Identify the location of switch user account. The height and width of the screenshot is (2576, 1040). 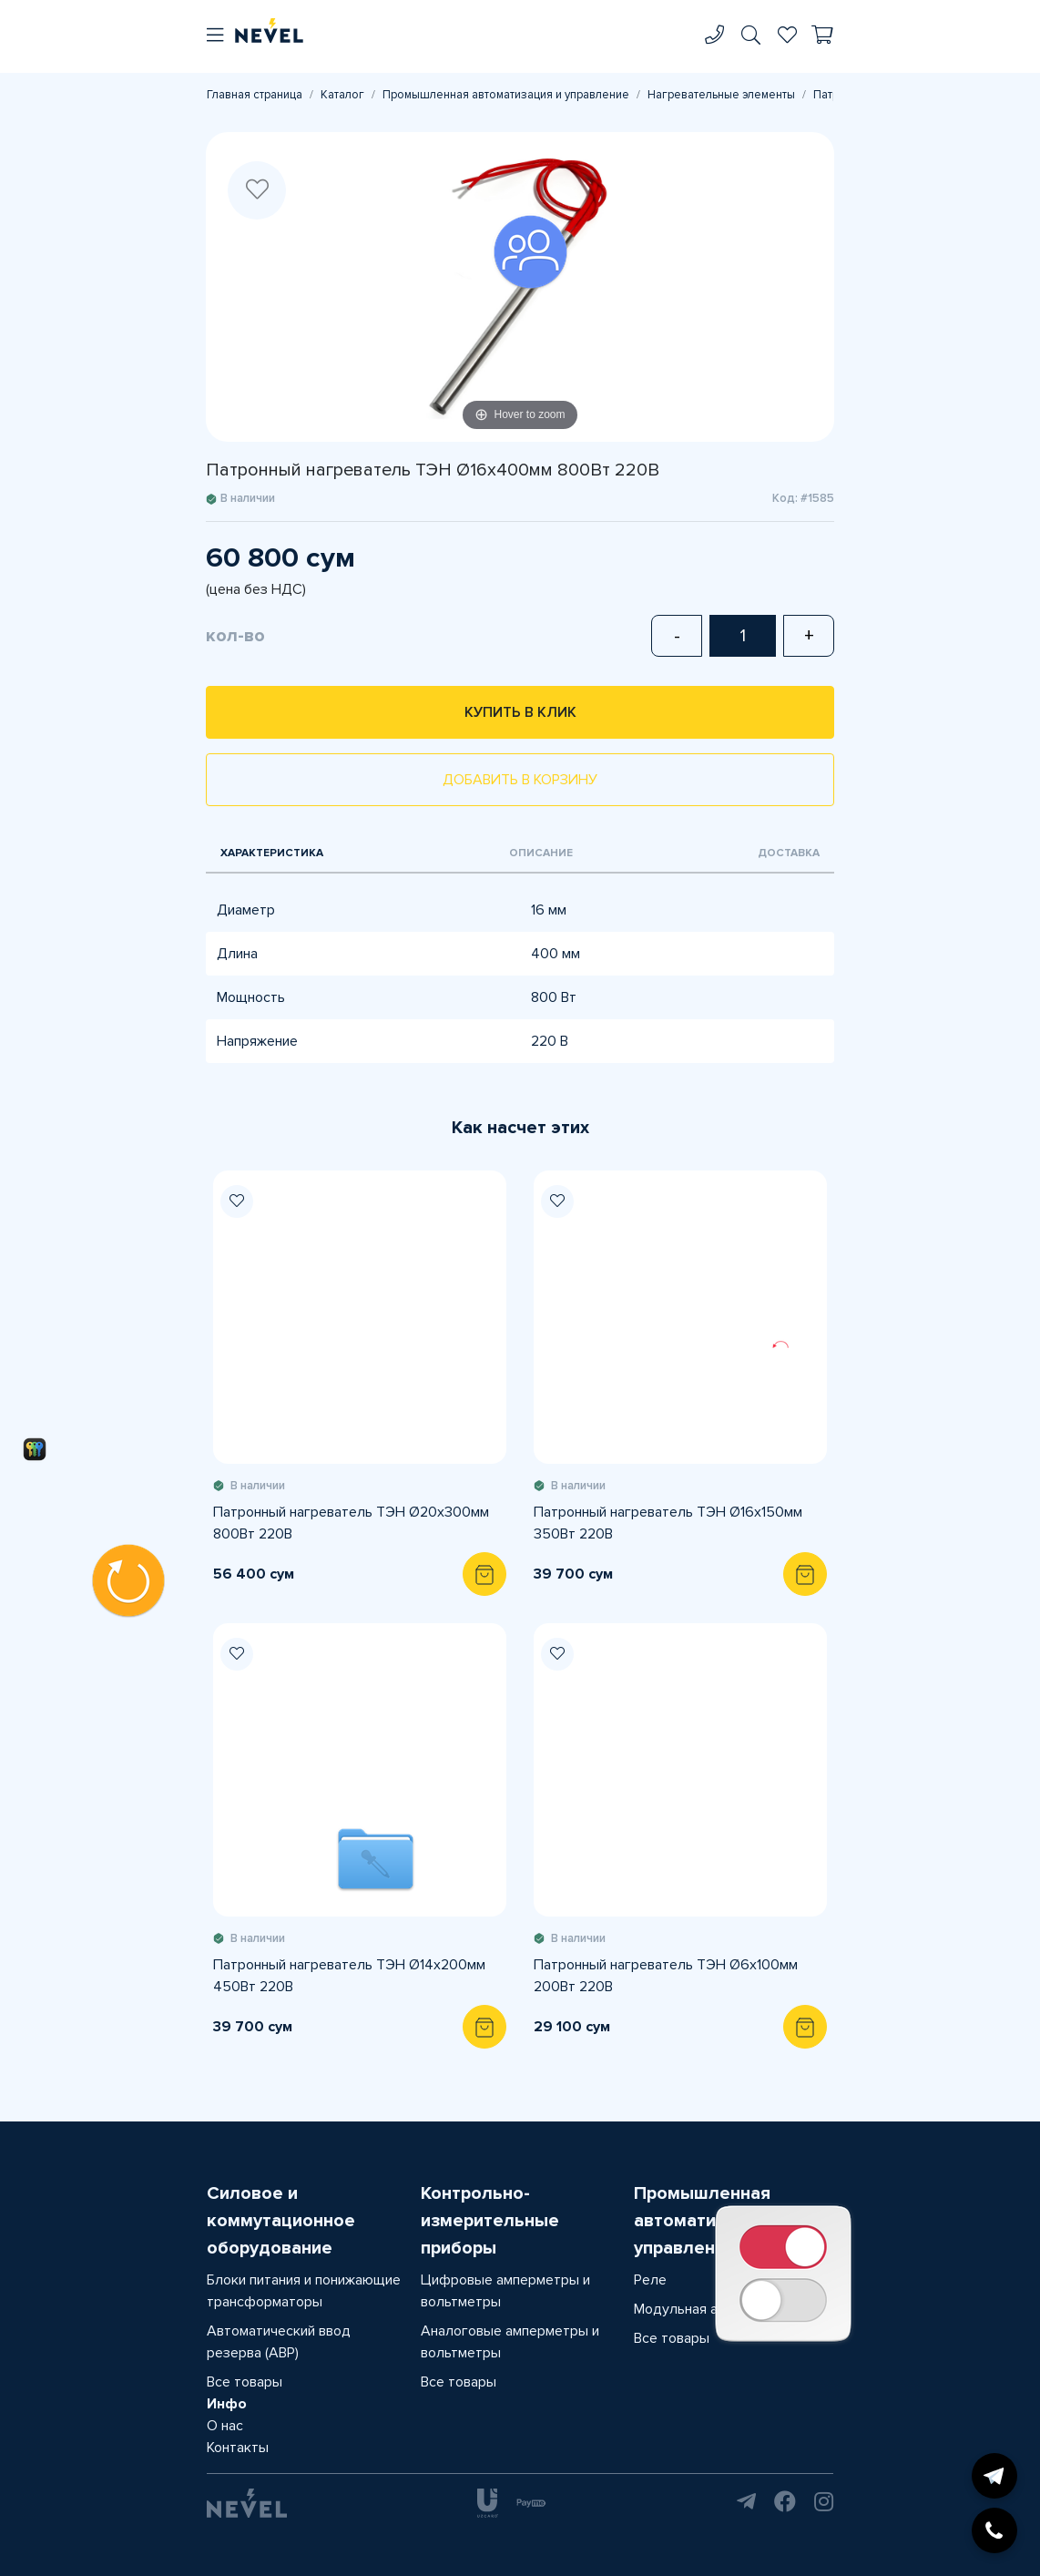
(530, 251).